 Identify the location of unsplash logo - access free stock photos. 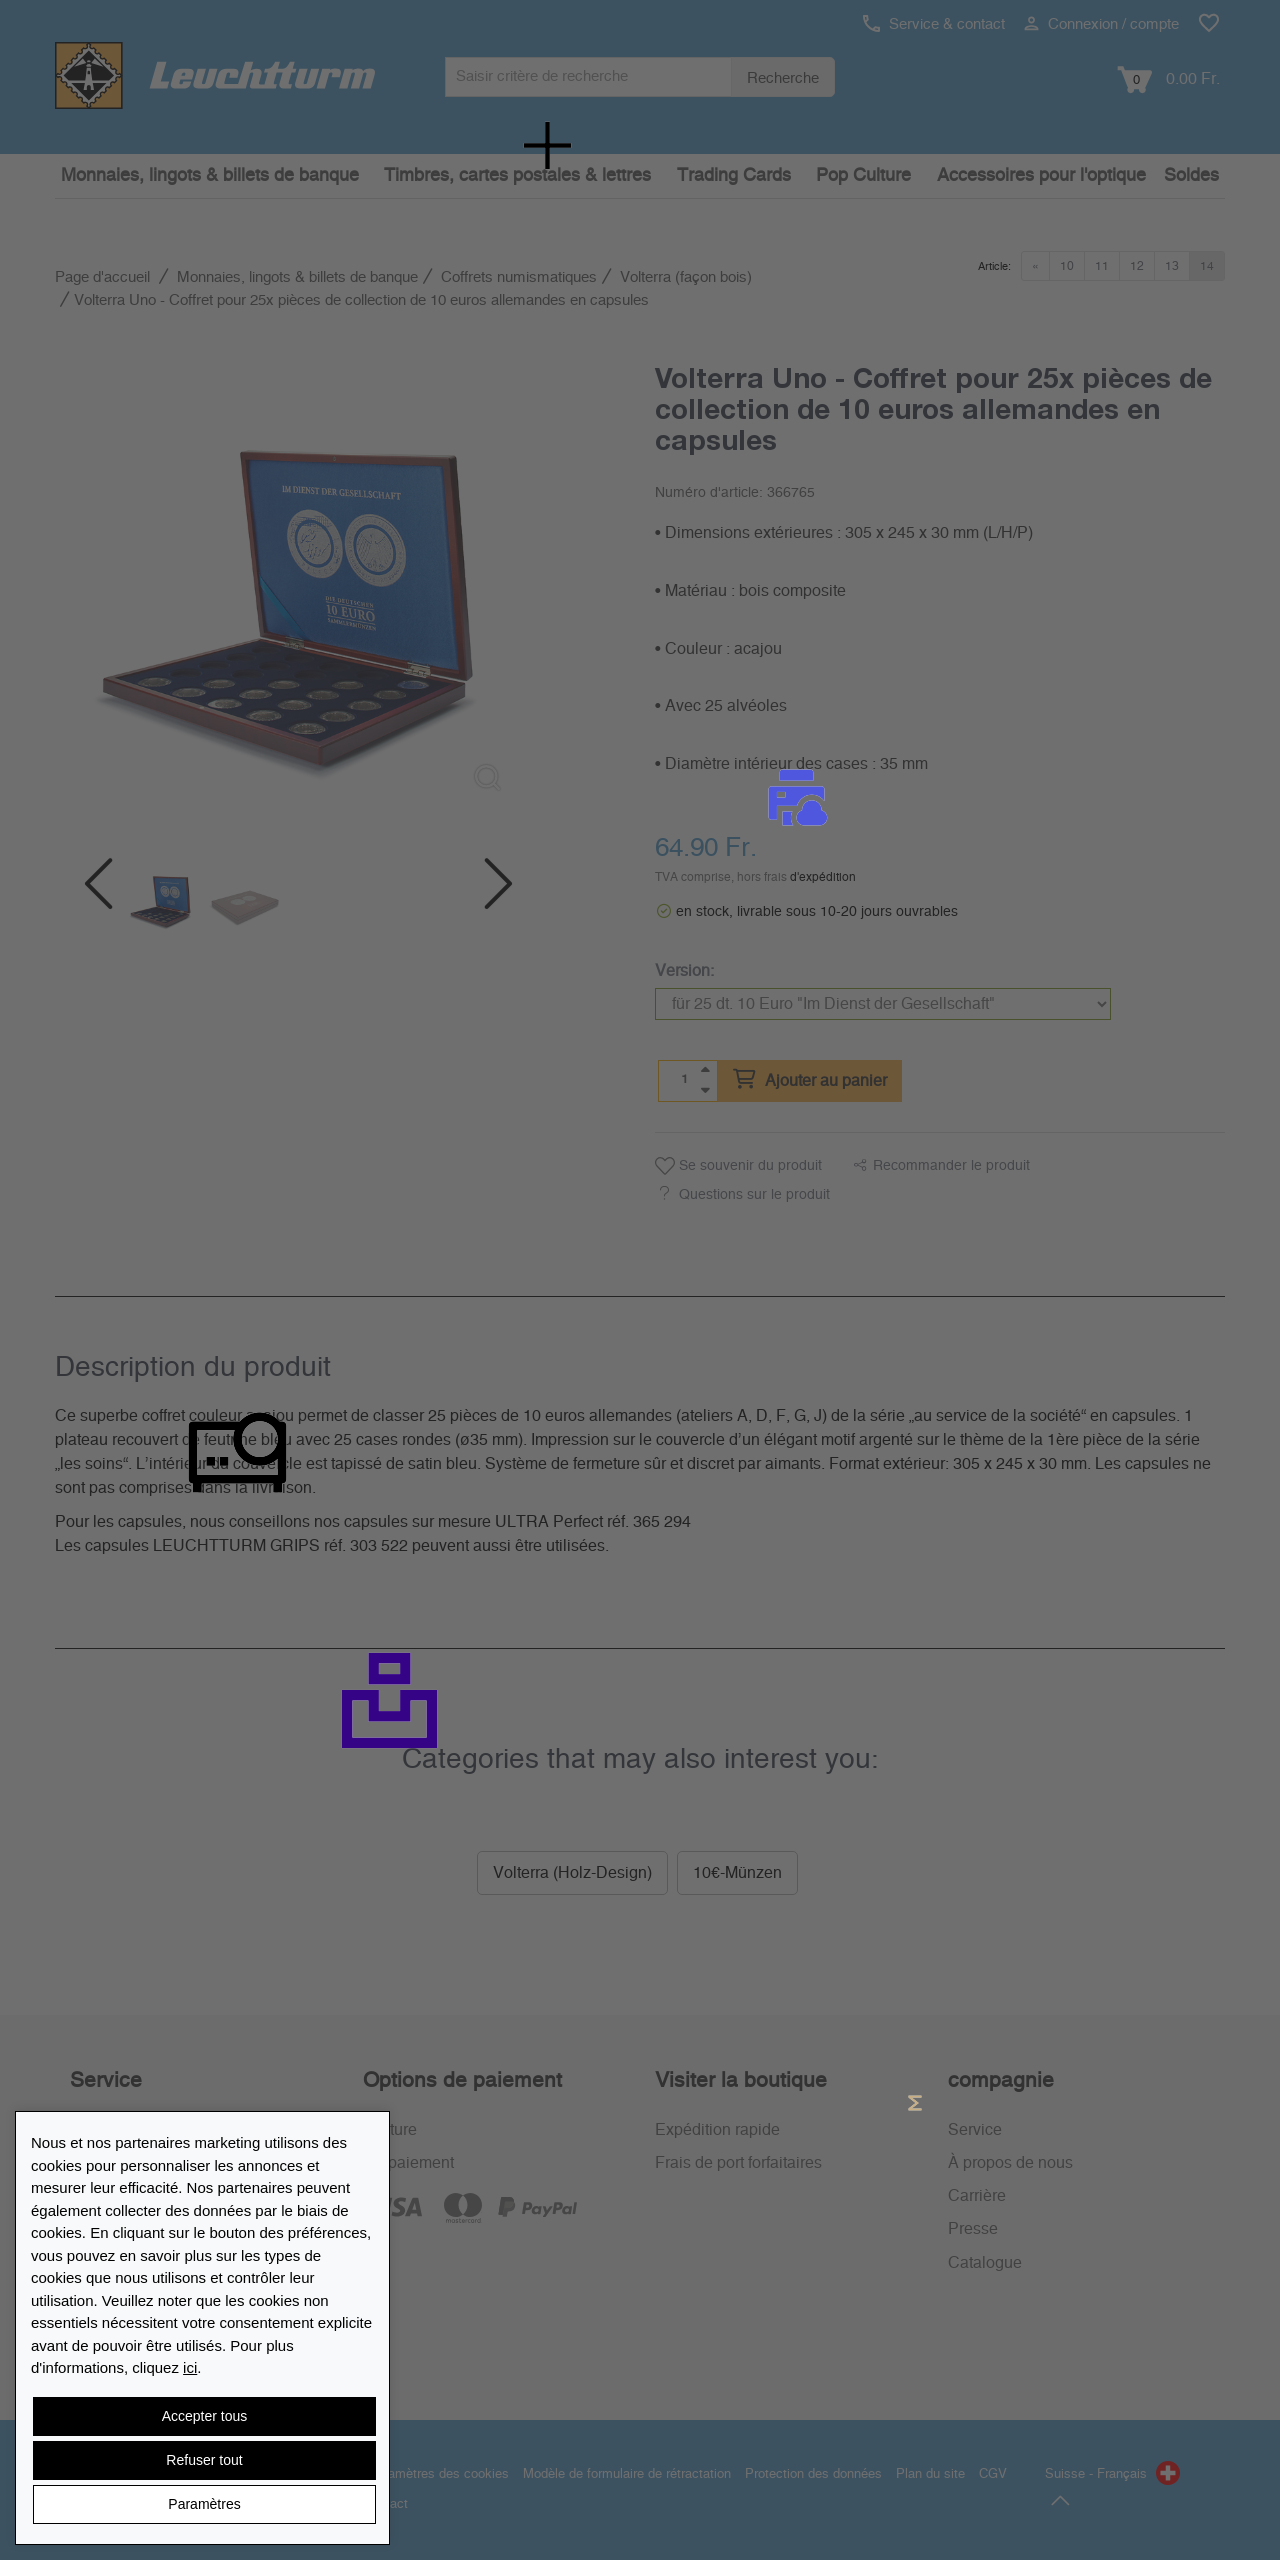
(389, 1700).